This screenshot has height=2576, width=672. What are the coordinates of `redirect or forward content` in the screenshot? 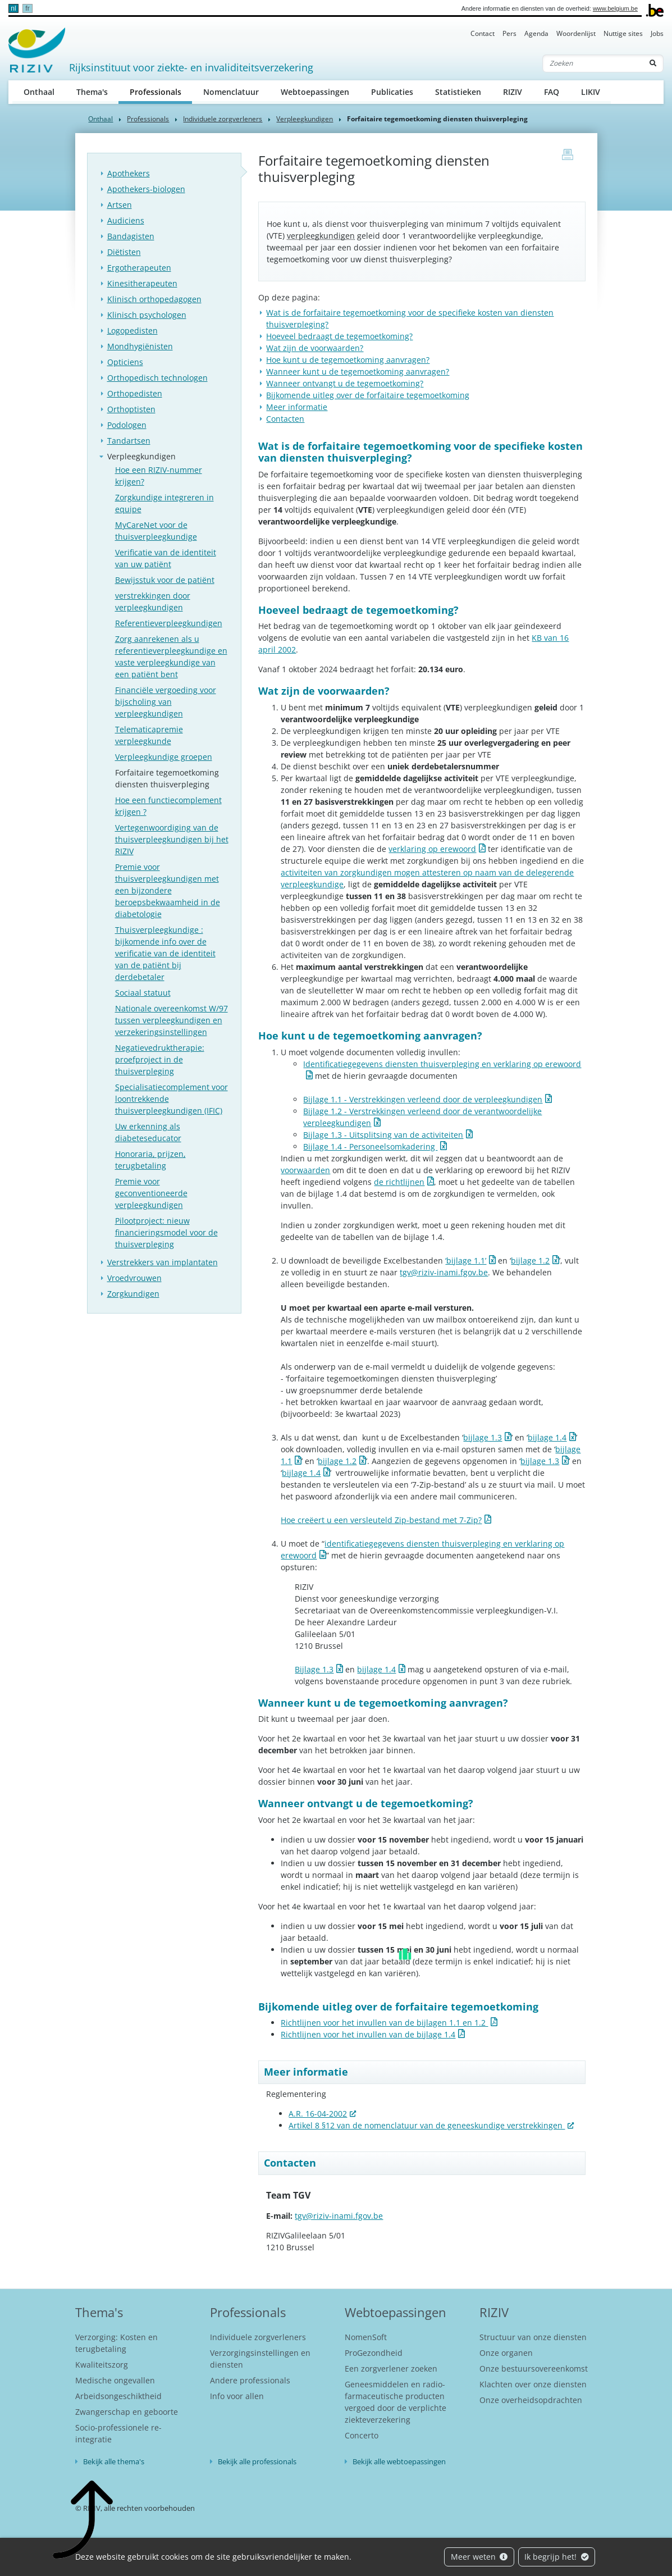 It's located at (83, 2519).